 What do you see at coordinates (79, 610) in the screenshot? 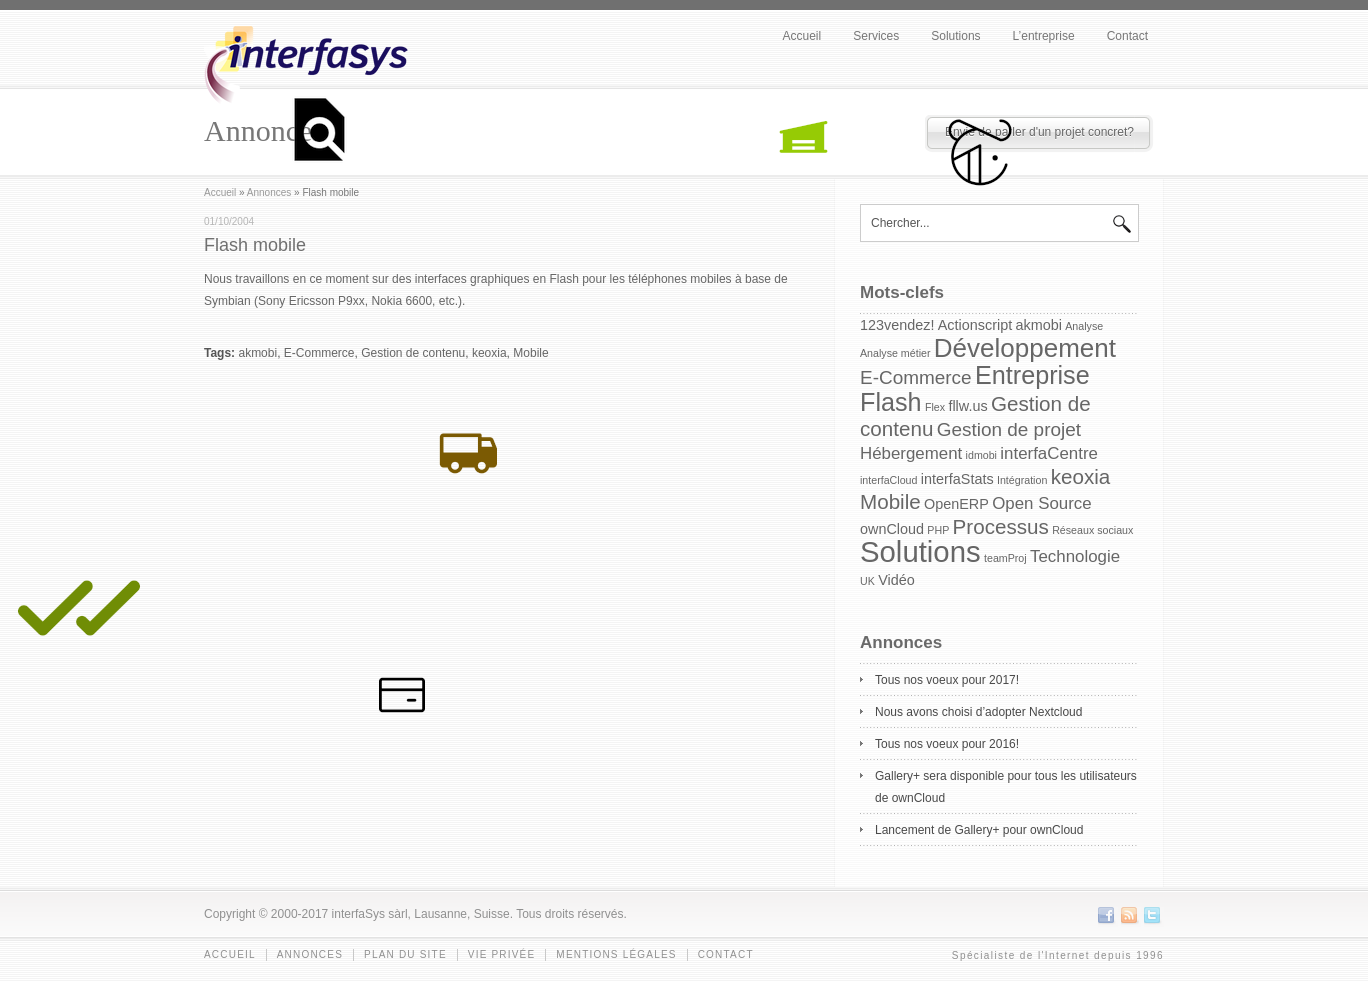
I see `indicates multiple items selected or completed` at bounding box center [79, 610].